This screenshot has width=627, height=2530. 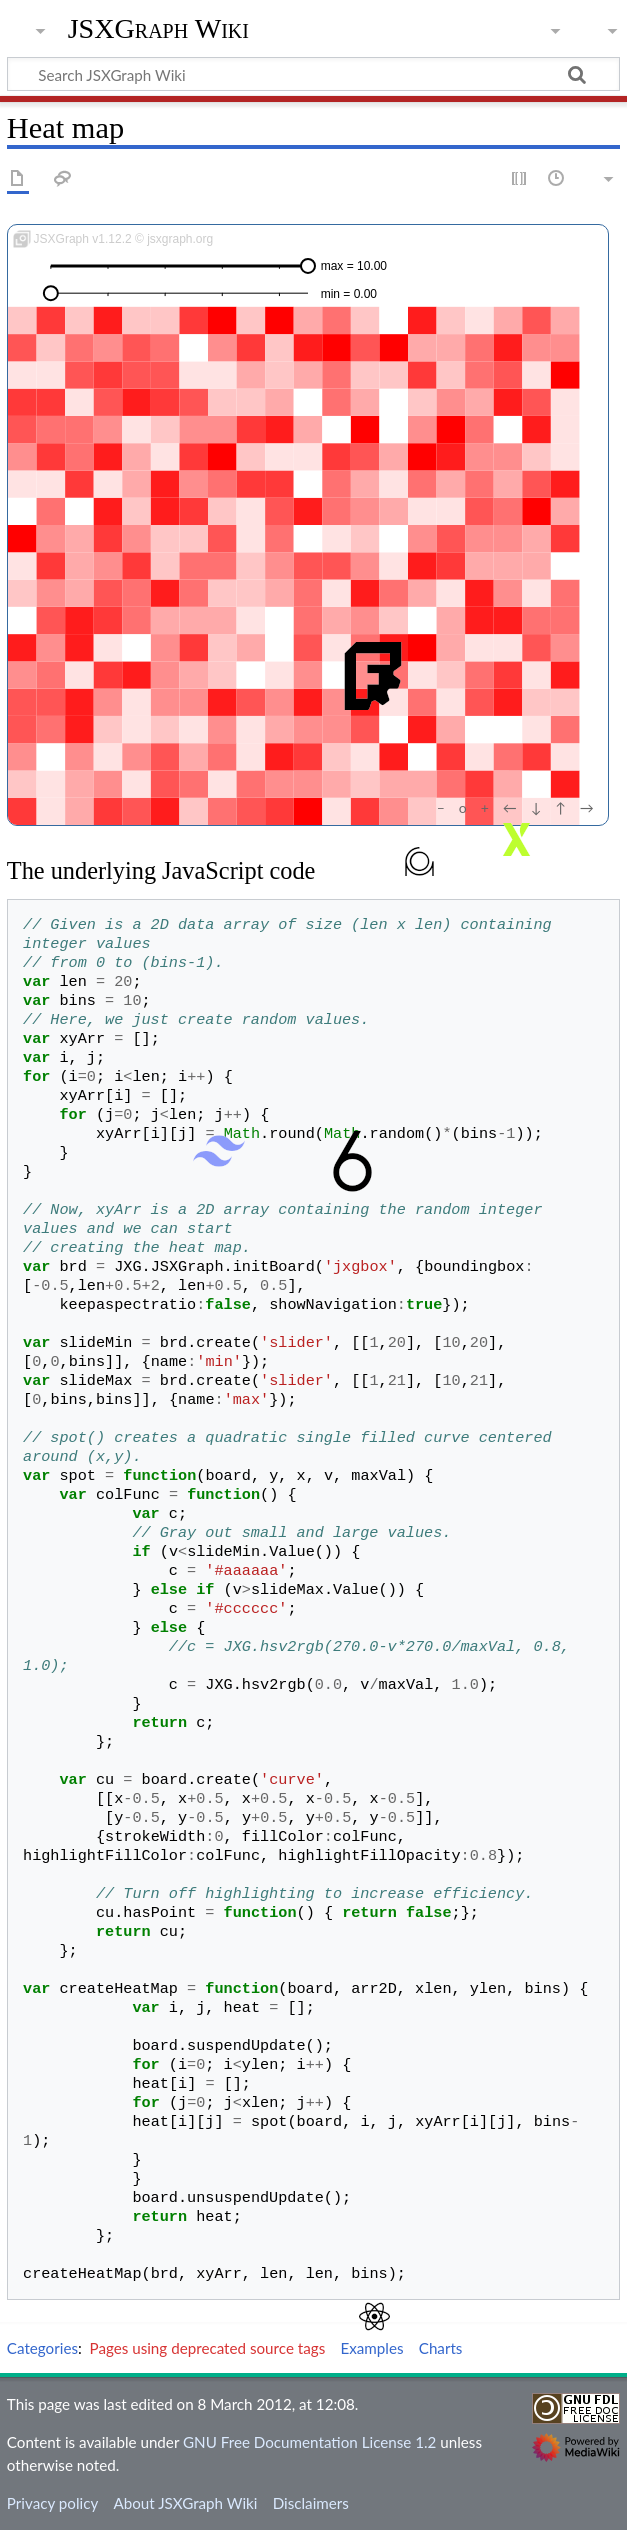 I want to click on xstate library logo, so click(x=516, y=839).